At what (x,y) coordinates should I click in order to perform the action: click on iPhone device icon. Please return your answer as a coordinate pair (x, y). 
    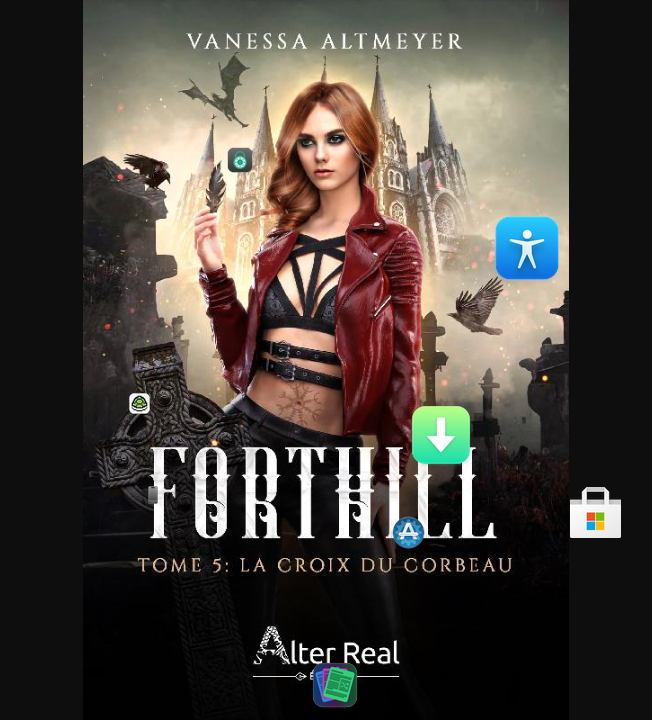
    Looking at the image, I should click on (153, 495).